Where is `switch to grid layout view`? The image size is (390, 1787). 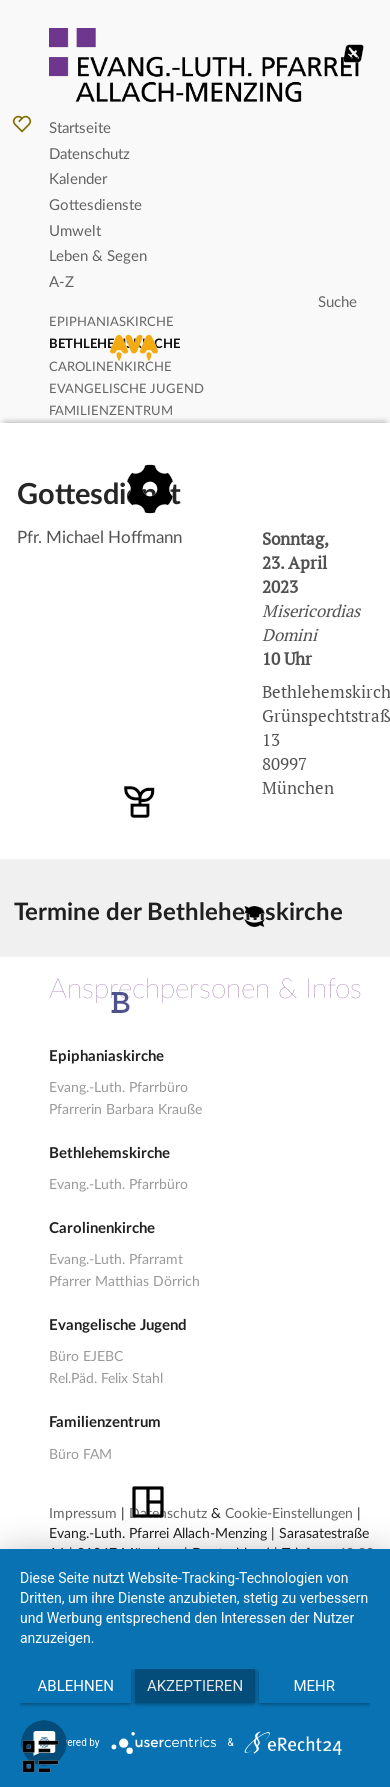
switch to grid layout view is located at coordinates (148, 1502).